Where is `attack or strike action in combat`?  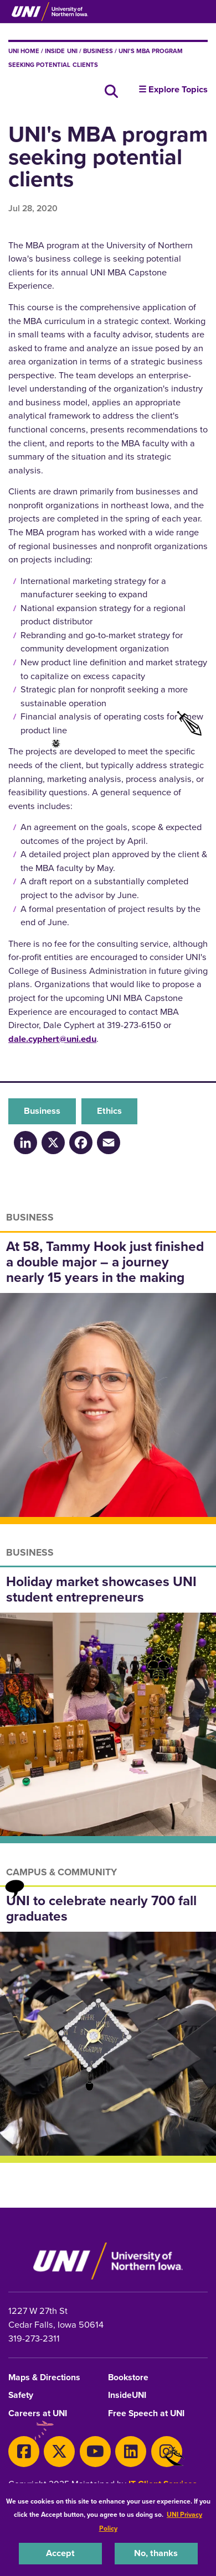
attack or strike action in combat is located at coordinates (189, 723).